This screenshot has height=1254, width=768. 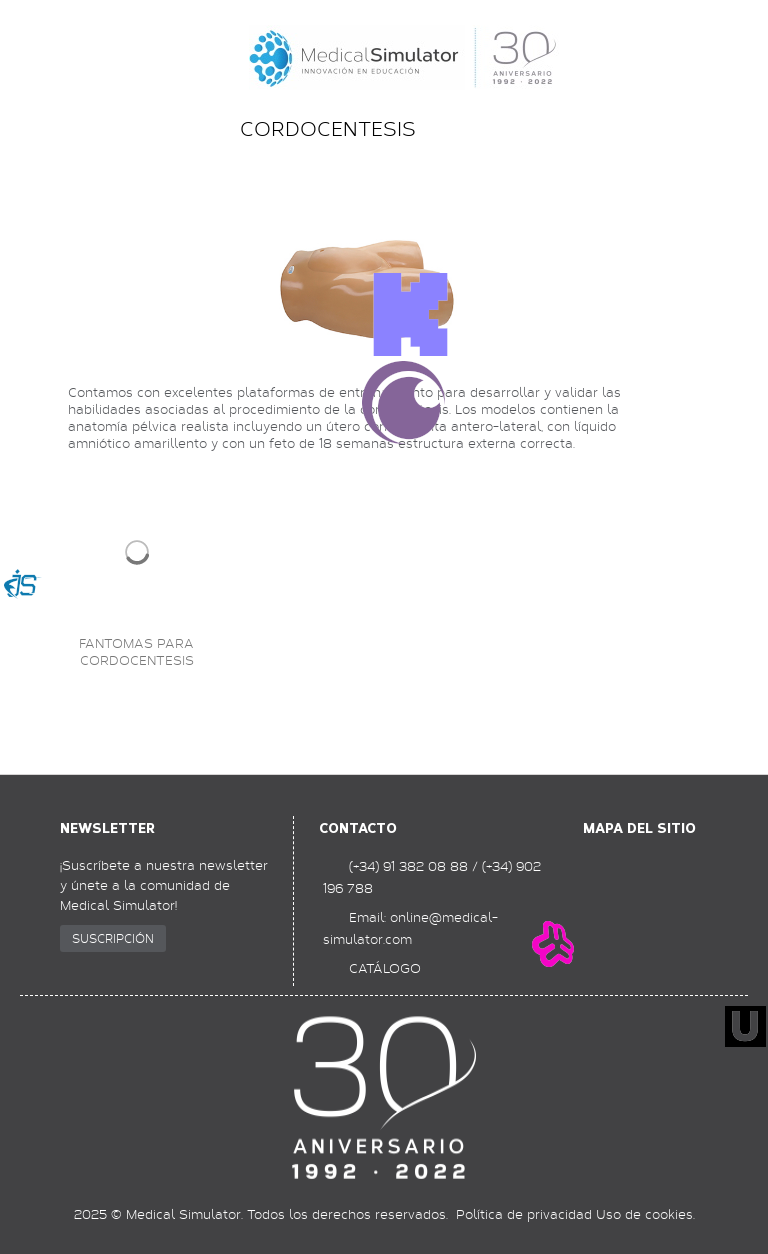 What do you see at coordinates (745, 1026) in the screenshot?
I see `visit unpkg CDN service` at bounding box center [745, 1026].